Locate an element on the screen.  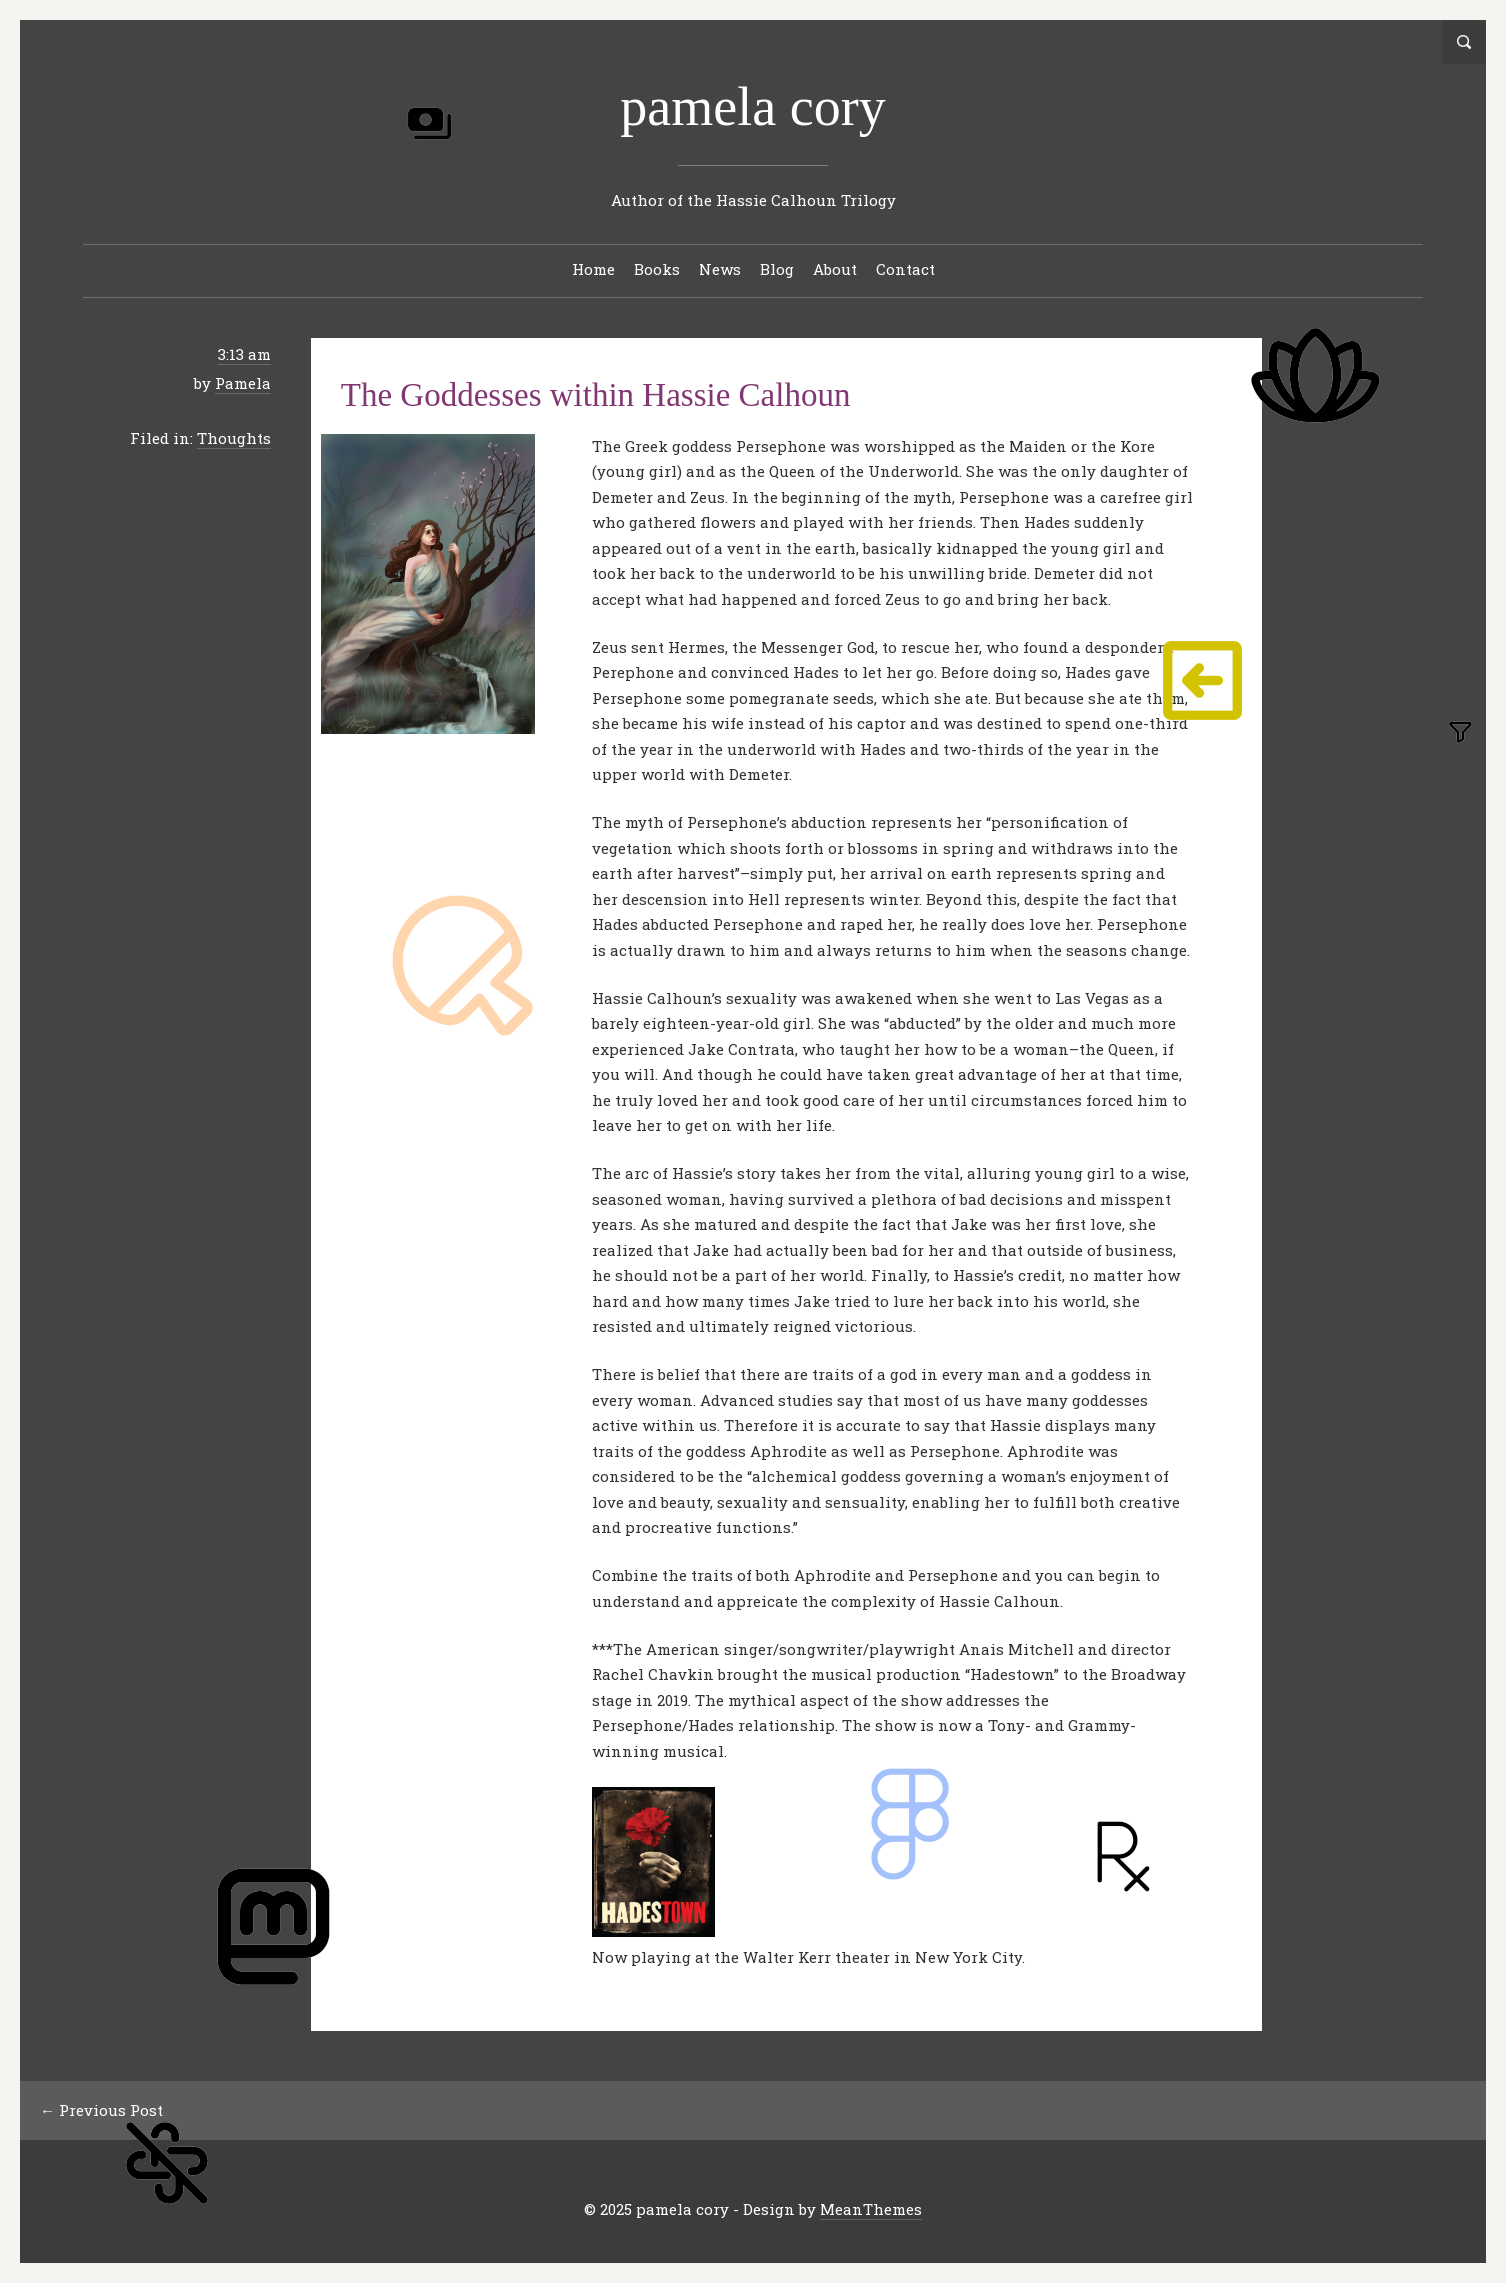
view prescription details is located at coordinates (1120, 1856).